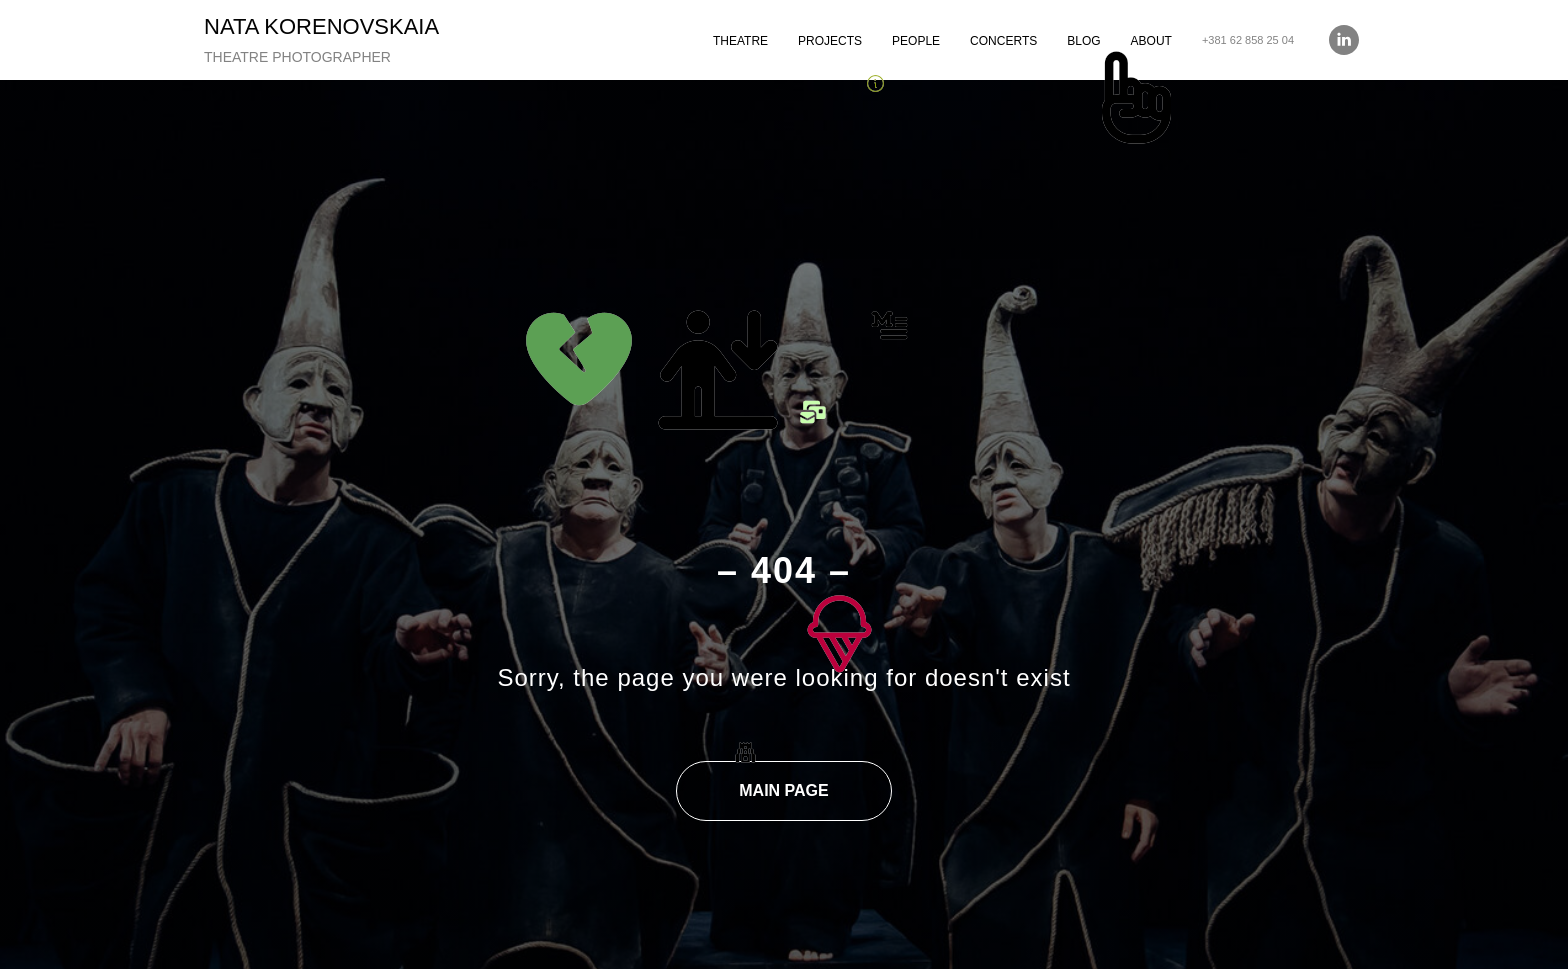 This screenshot has width=1568, height=969. Describe the element at coordinates (579, 359) in the screenshot. I see `unlike or remove from favorites` at that location.